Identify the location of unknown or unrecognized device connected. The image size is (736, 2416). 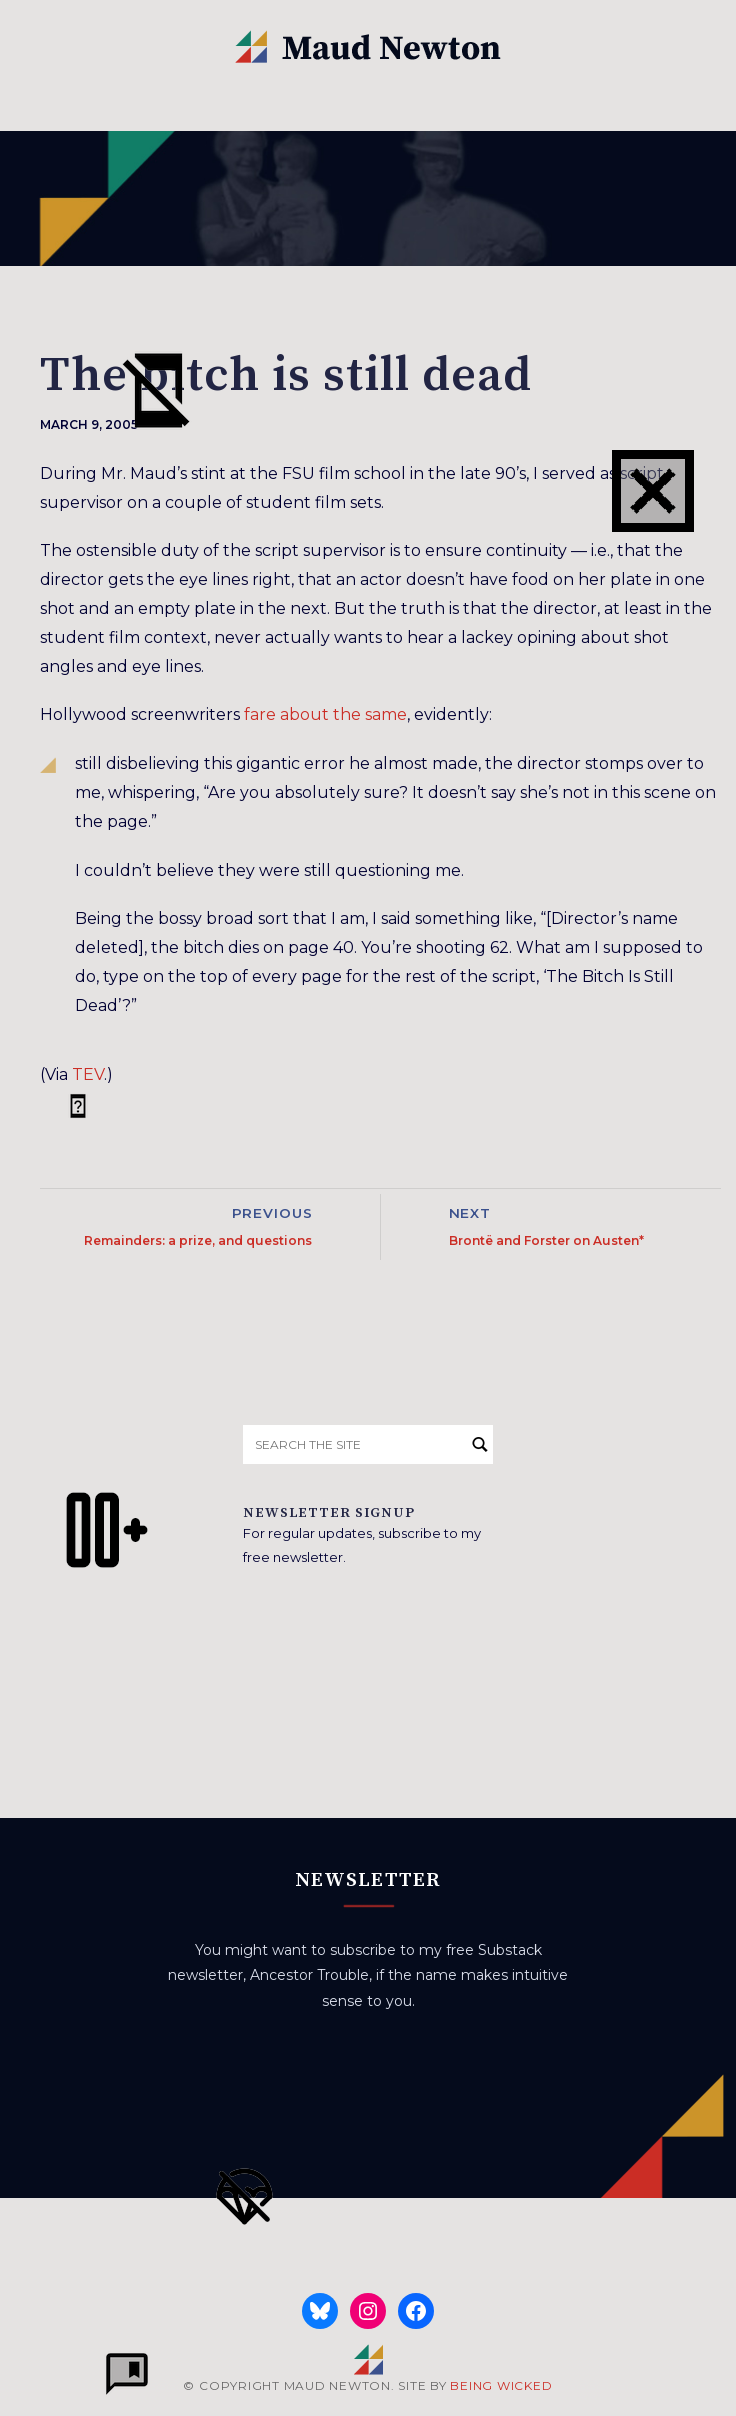
(78, 1106).